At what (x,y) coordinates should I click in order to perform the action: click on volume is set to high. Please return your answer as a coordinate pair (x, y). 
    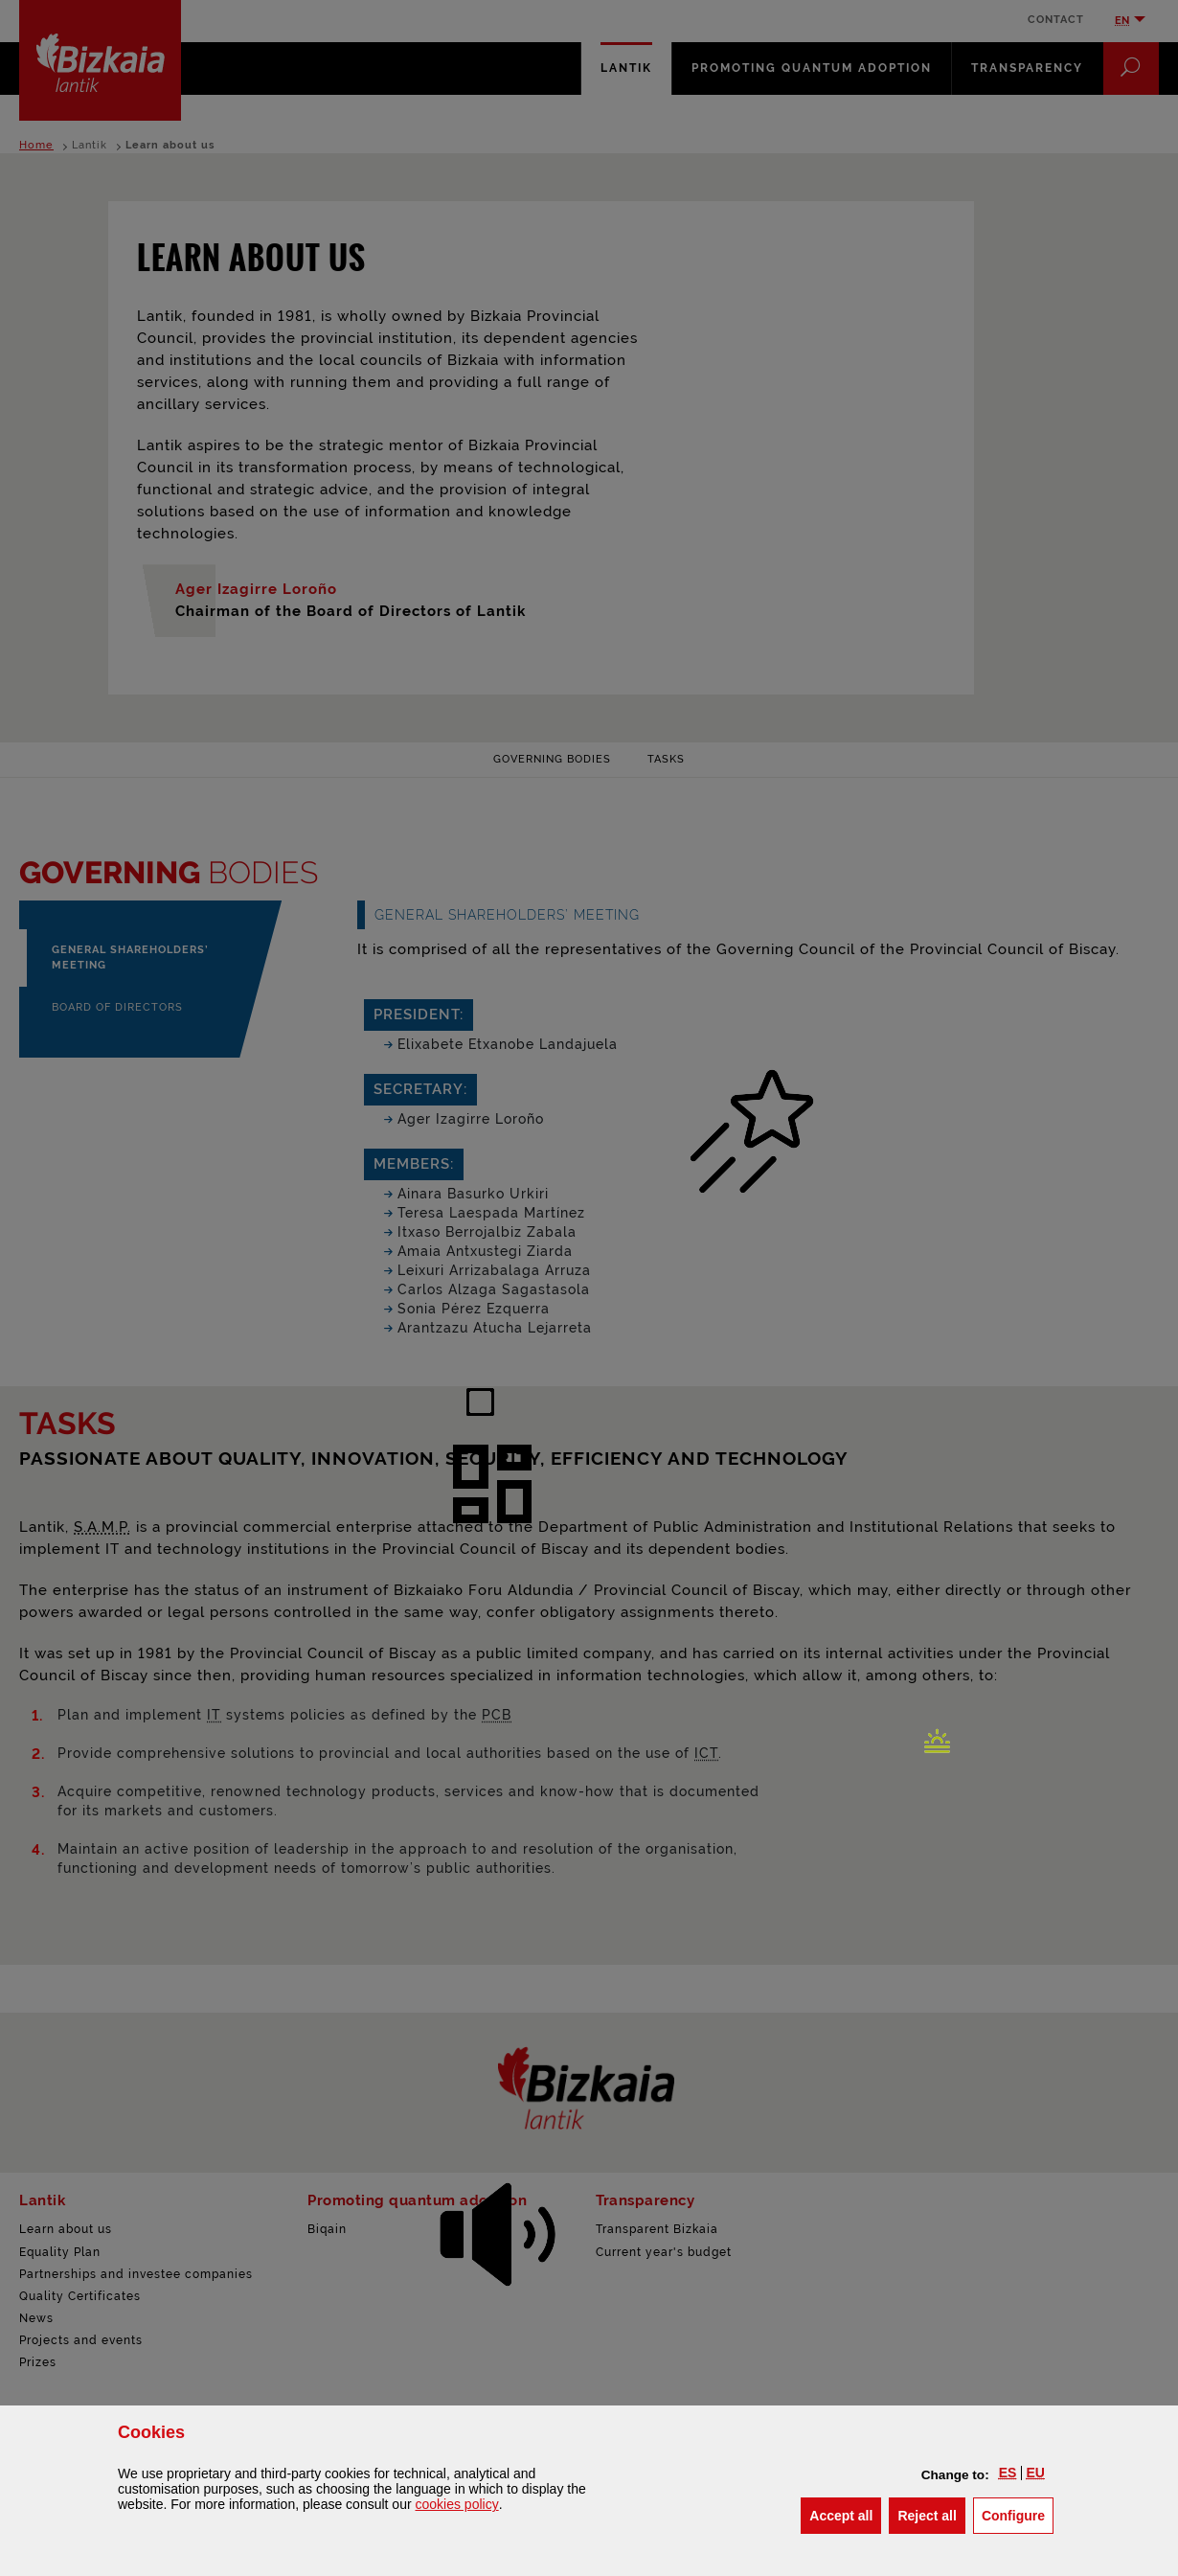
    Looking at the image, I should click on (495, 2234).